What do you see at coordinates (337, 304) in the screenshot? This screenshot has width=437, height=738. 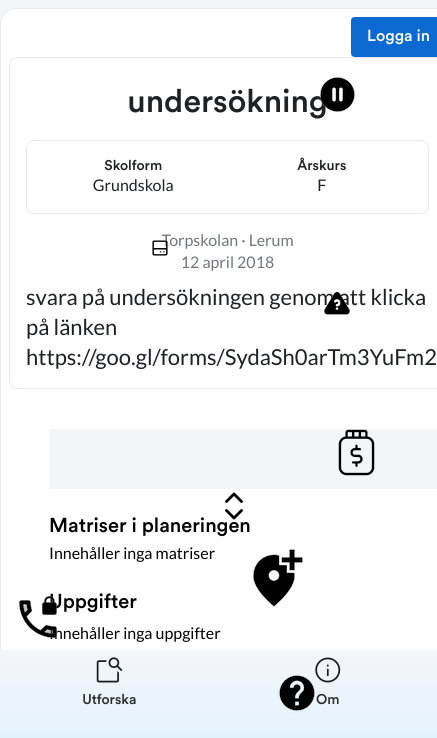 I see `indicates a warning or caution that requires attention` at bounding box center [337, 304].